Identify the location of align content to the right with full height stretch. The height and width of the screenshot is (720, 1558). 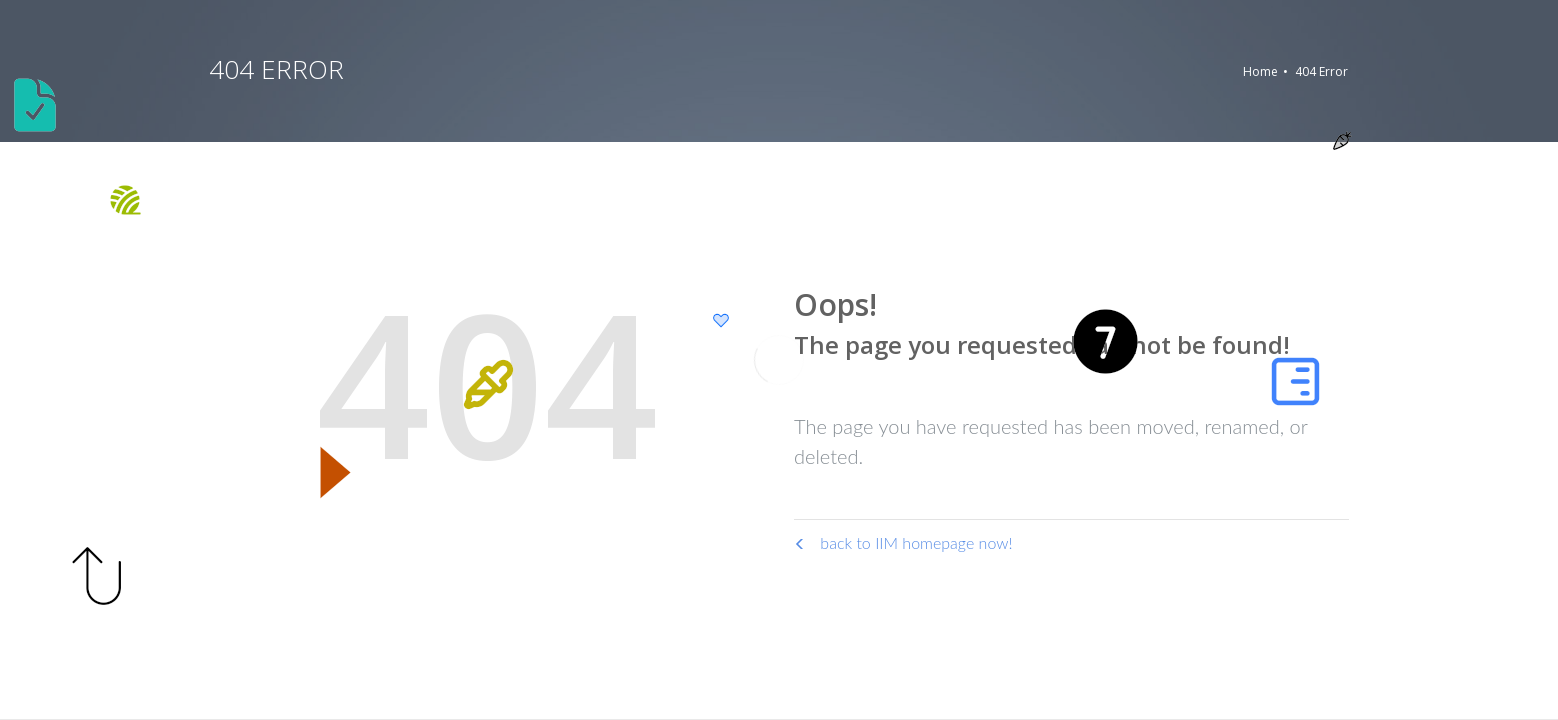
(1295, 381).